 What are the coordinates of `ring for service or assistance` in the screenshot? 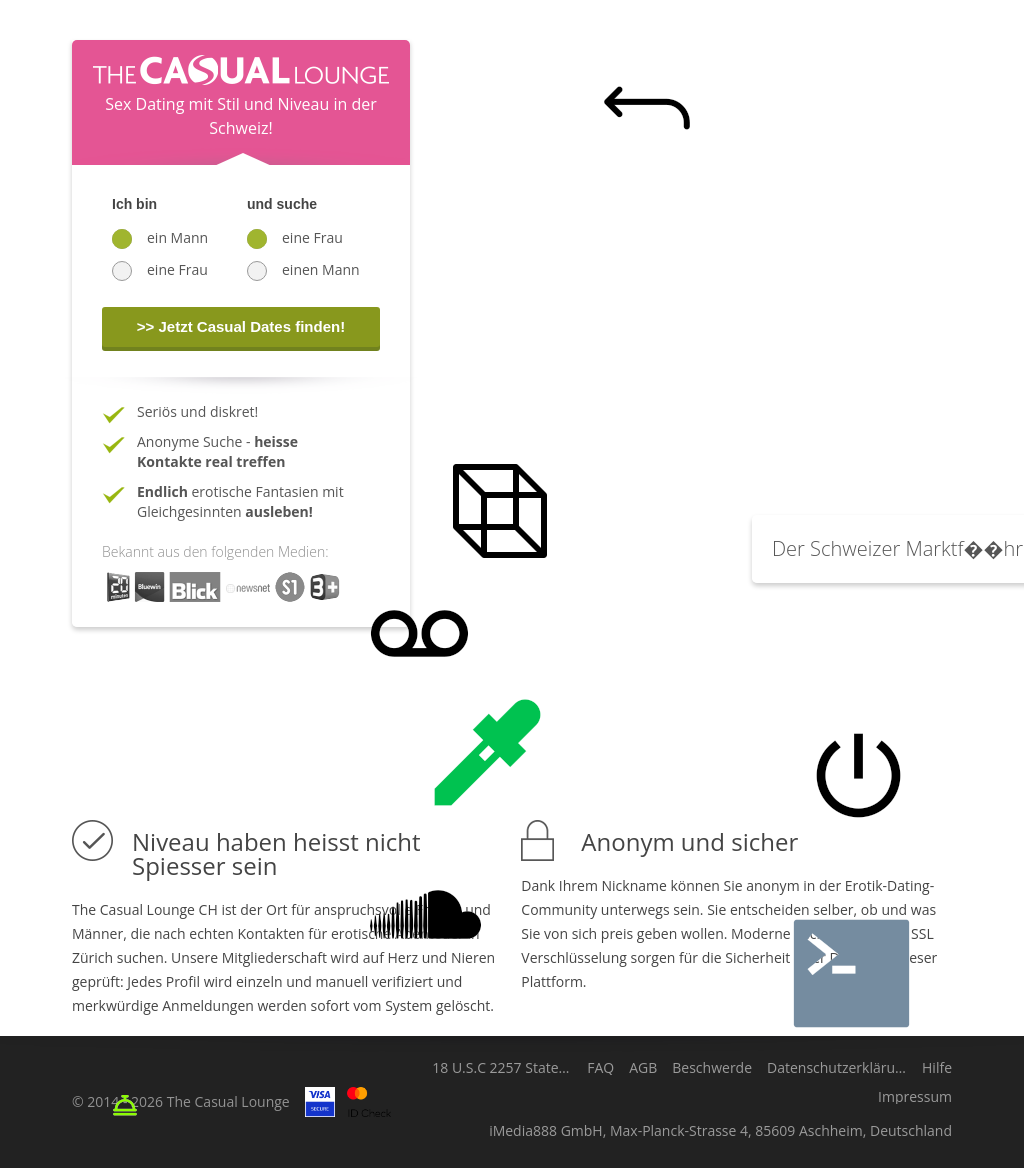 It's located at (125, 1106).